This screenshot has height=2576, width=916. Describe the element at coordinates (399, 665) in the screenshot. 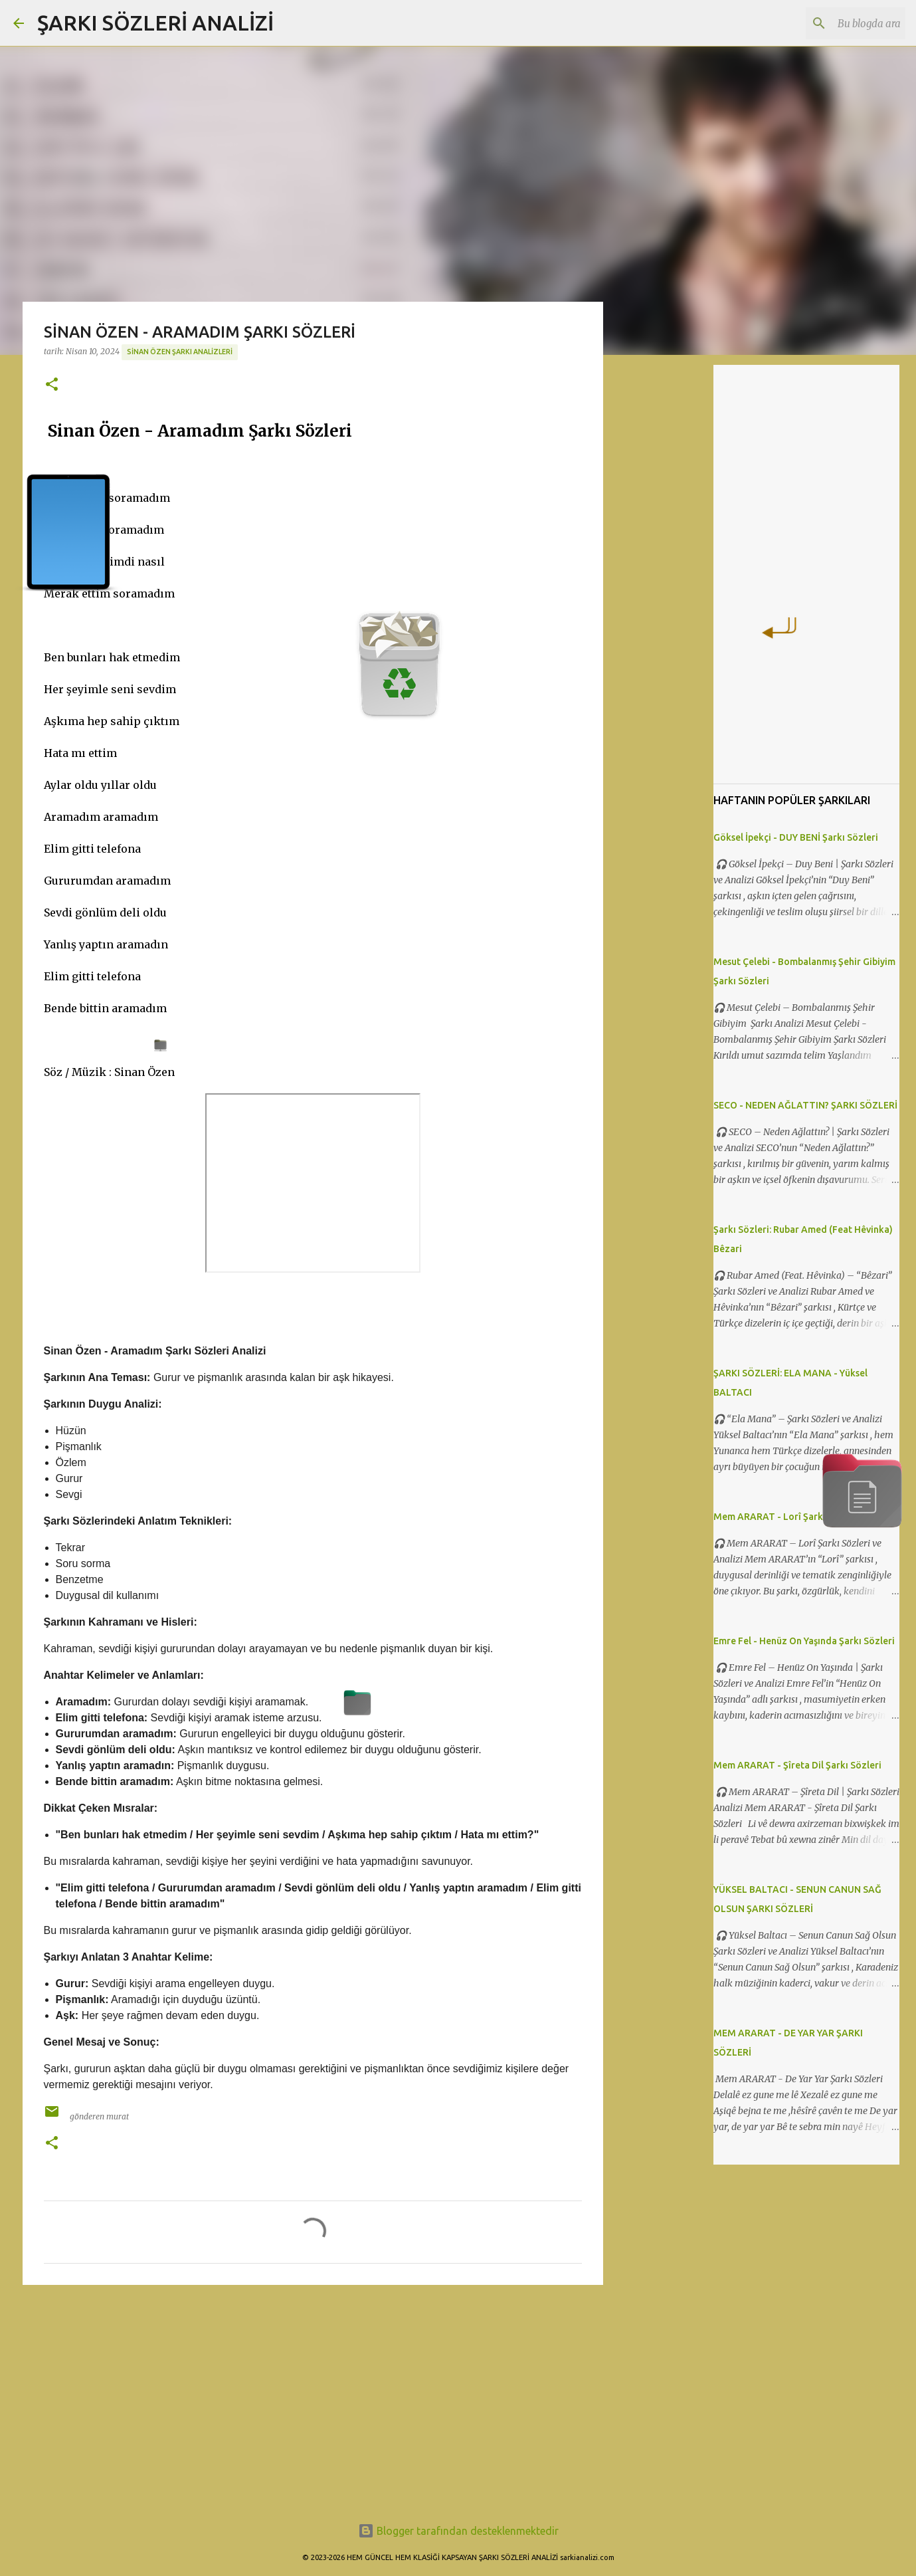

I see `view deleted files in trash` at that location.